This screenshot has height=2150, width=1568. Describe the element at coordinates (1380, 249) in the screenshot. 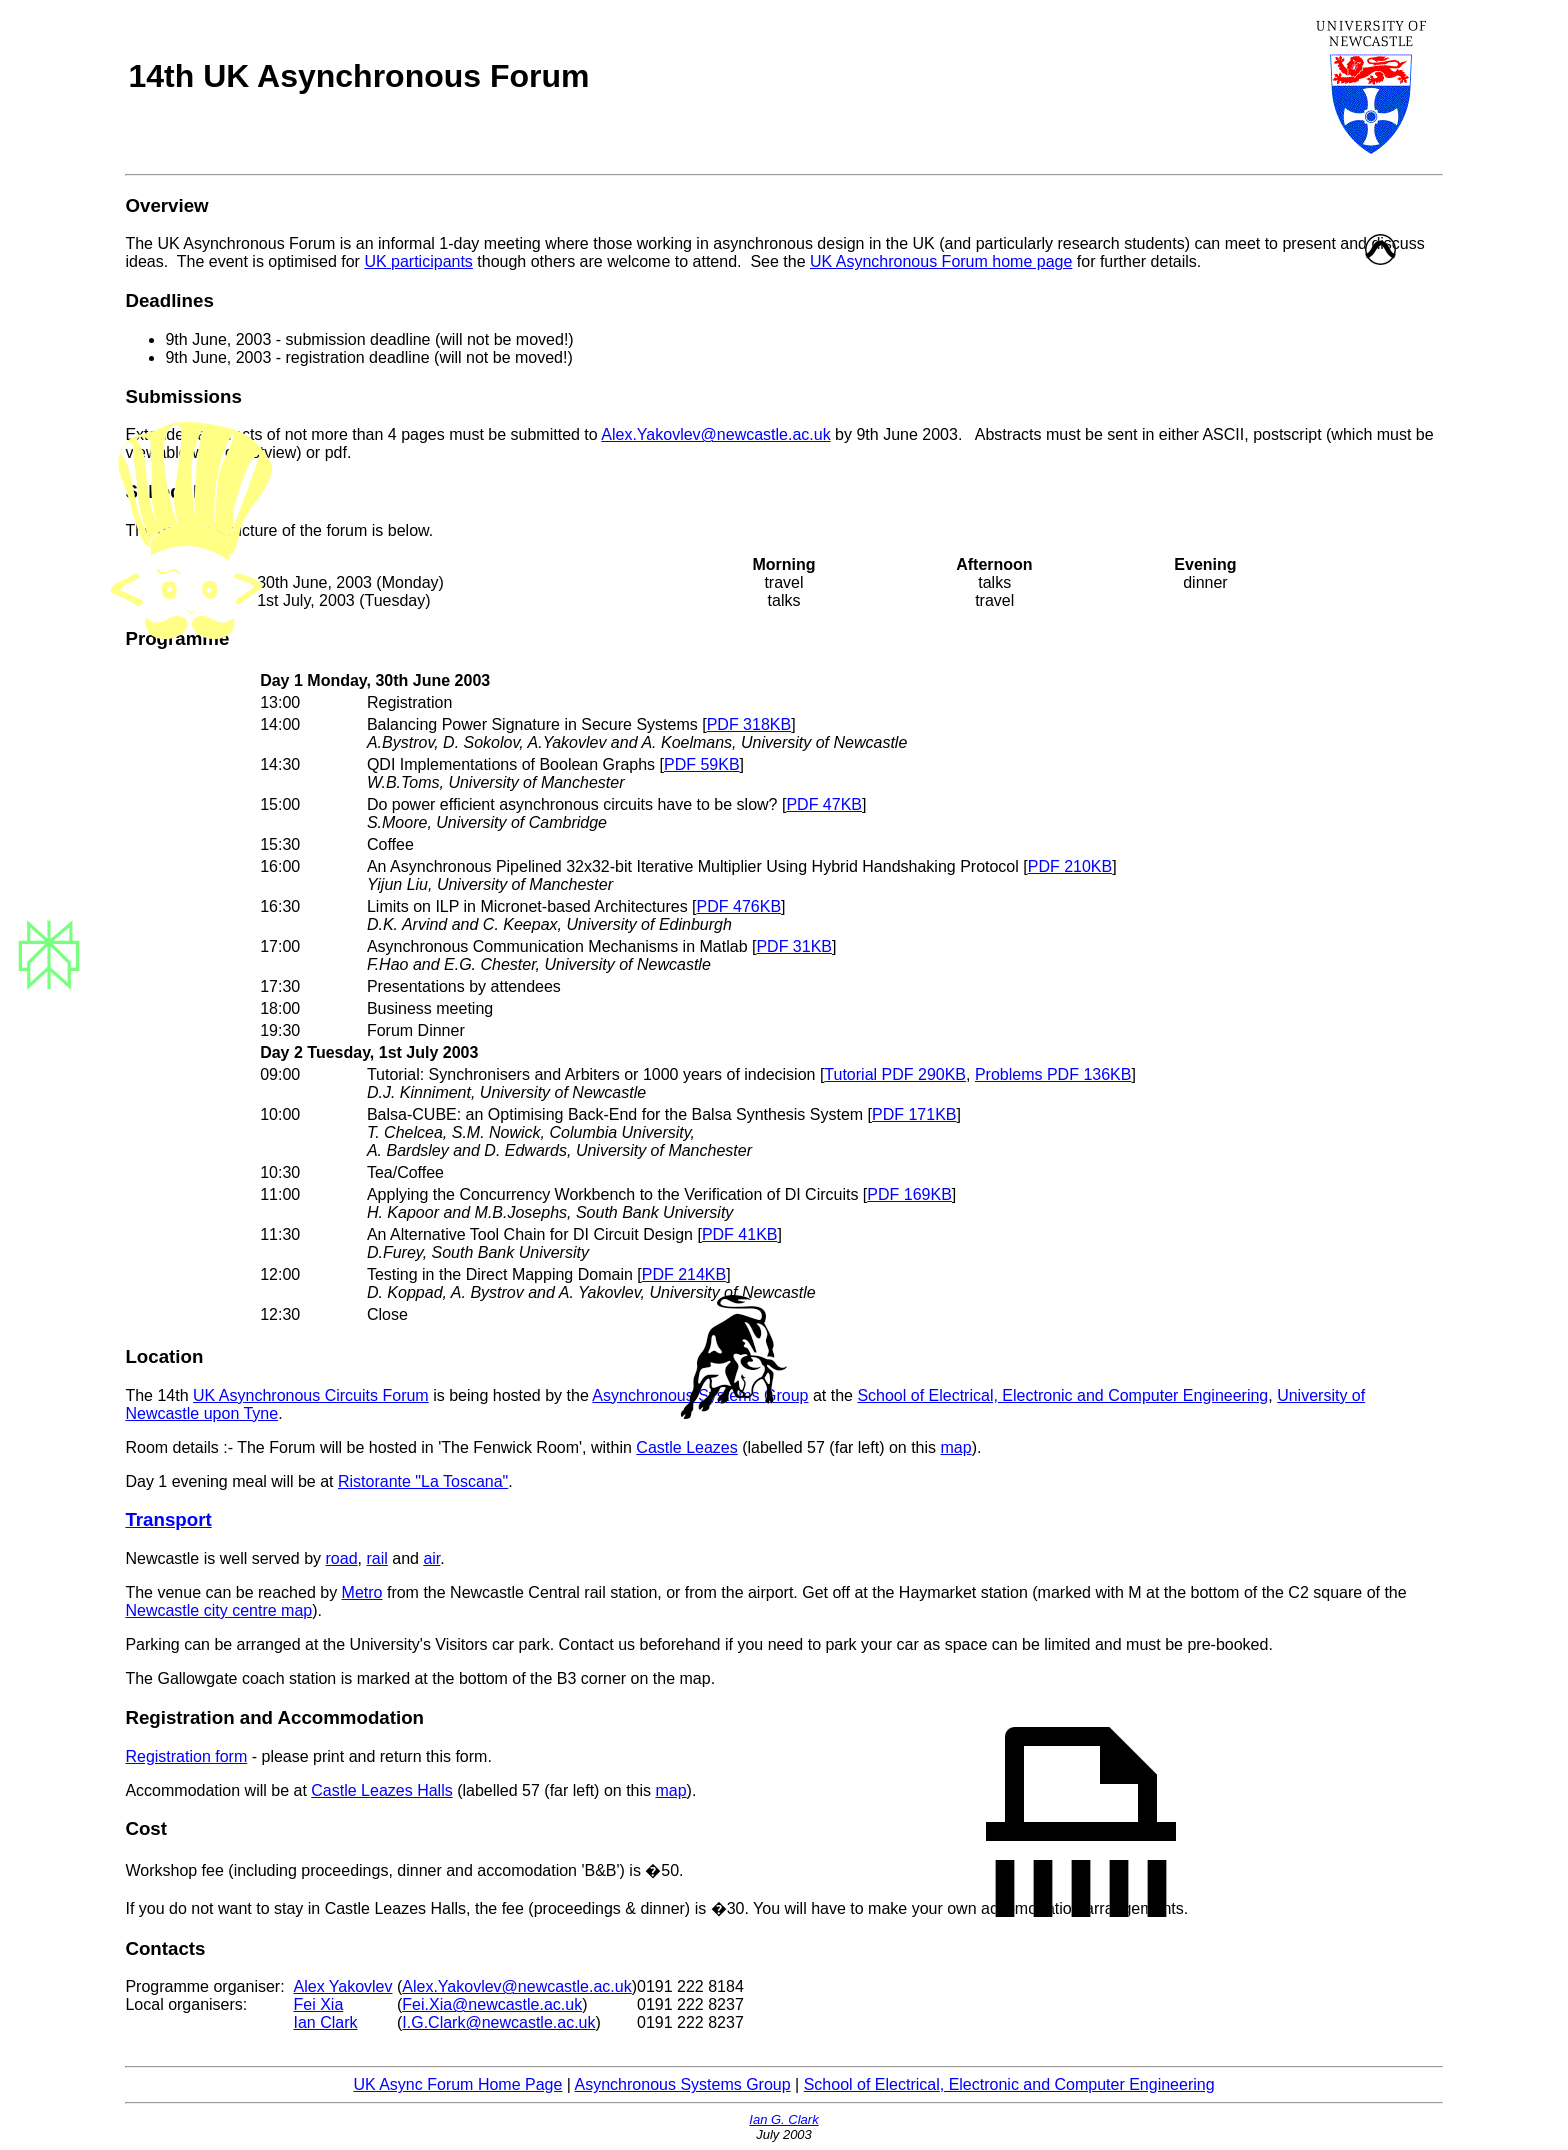

I see `open Pro Tools application` at that location.